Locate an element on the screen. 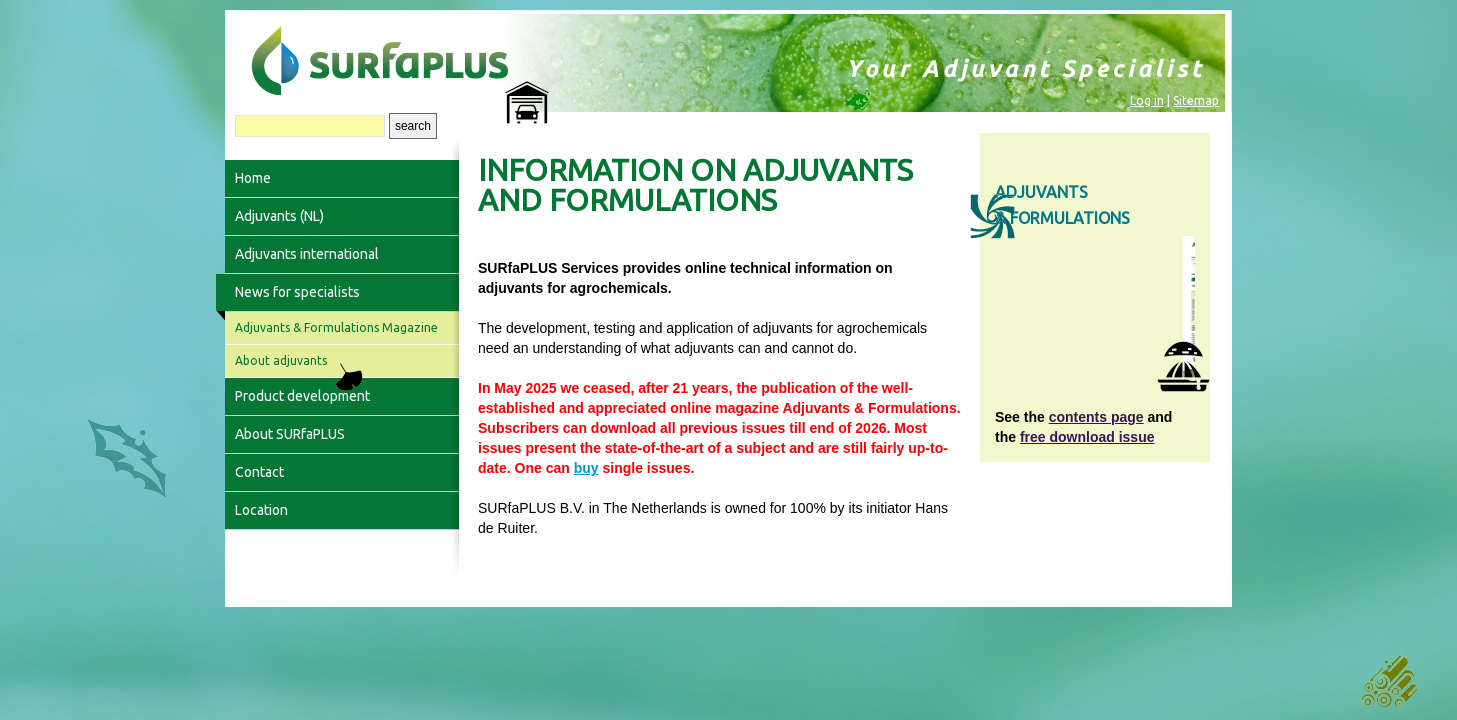 The image size is (1457, 720). deep sea or ocean-themed game element is located at coordinates (857, 101).